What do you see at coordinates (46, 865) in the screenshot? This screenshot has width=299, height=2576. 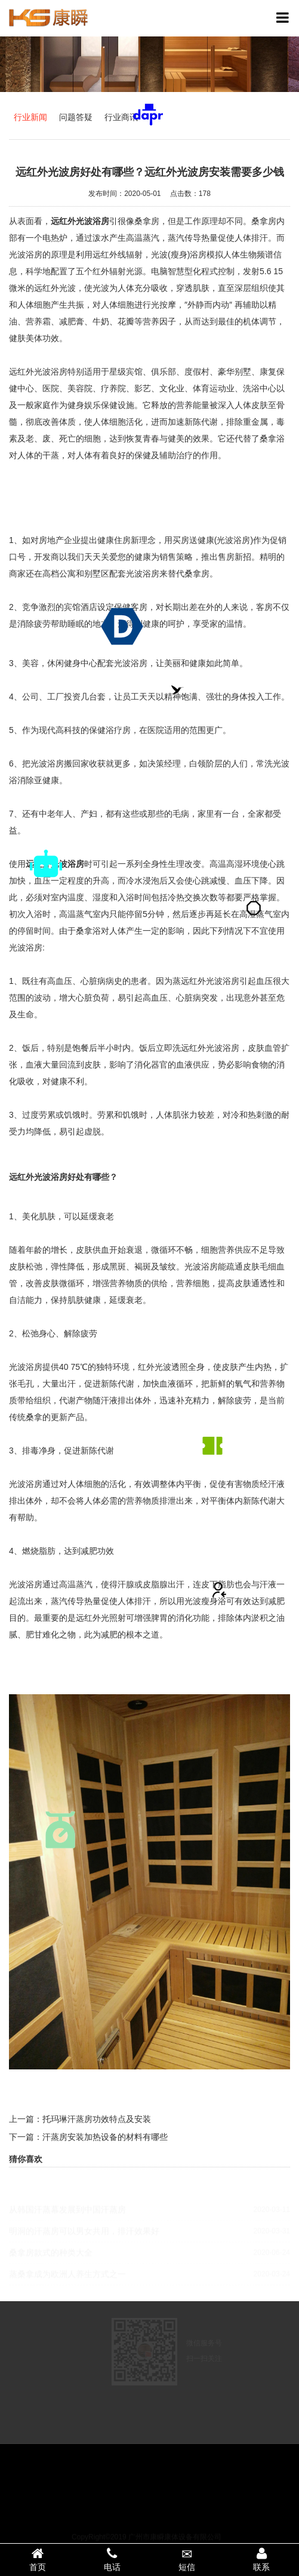 I see `access AI assistant or chatbot features` at bounding box center [46, 865].